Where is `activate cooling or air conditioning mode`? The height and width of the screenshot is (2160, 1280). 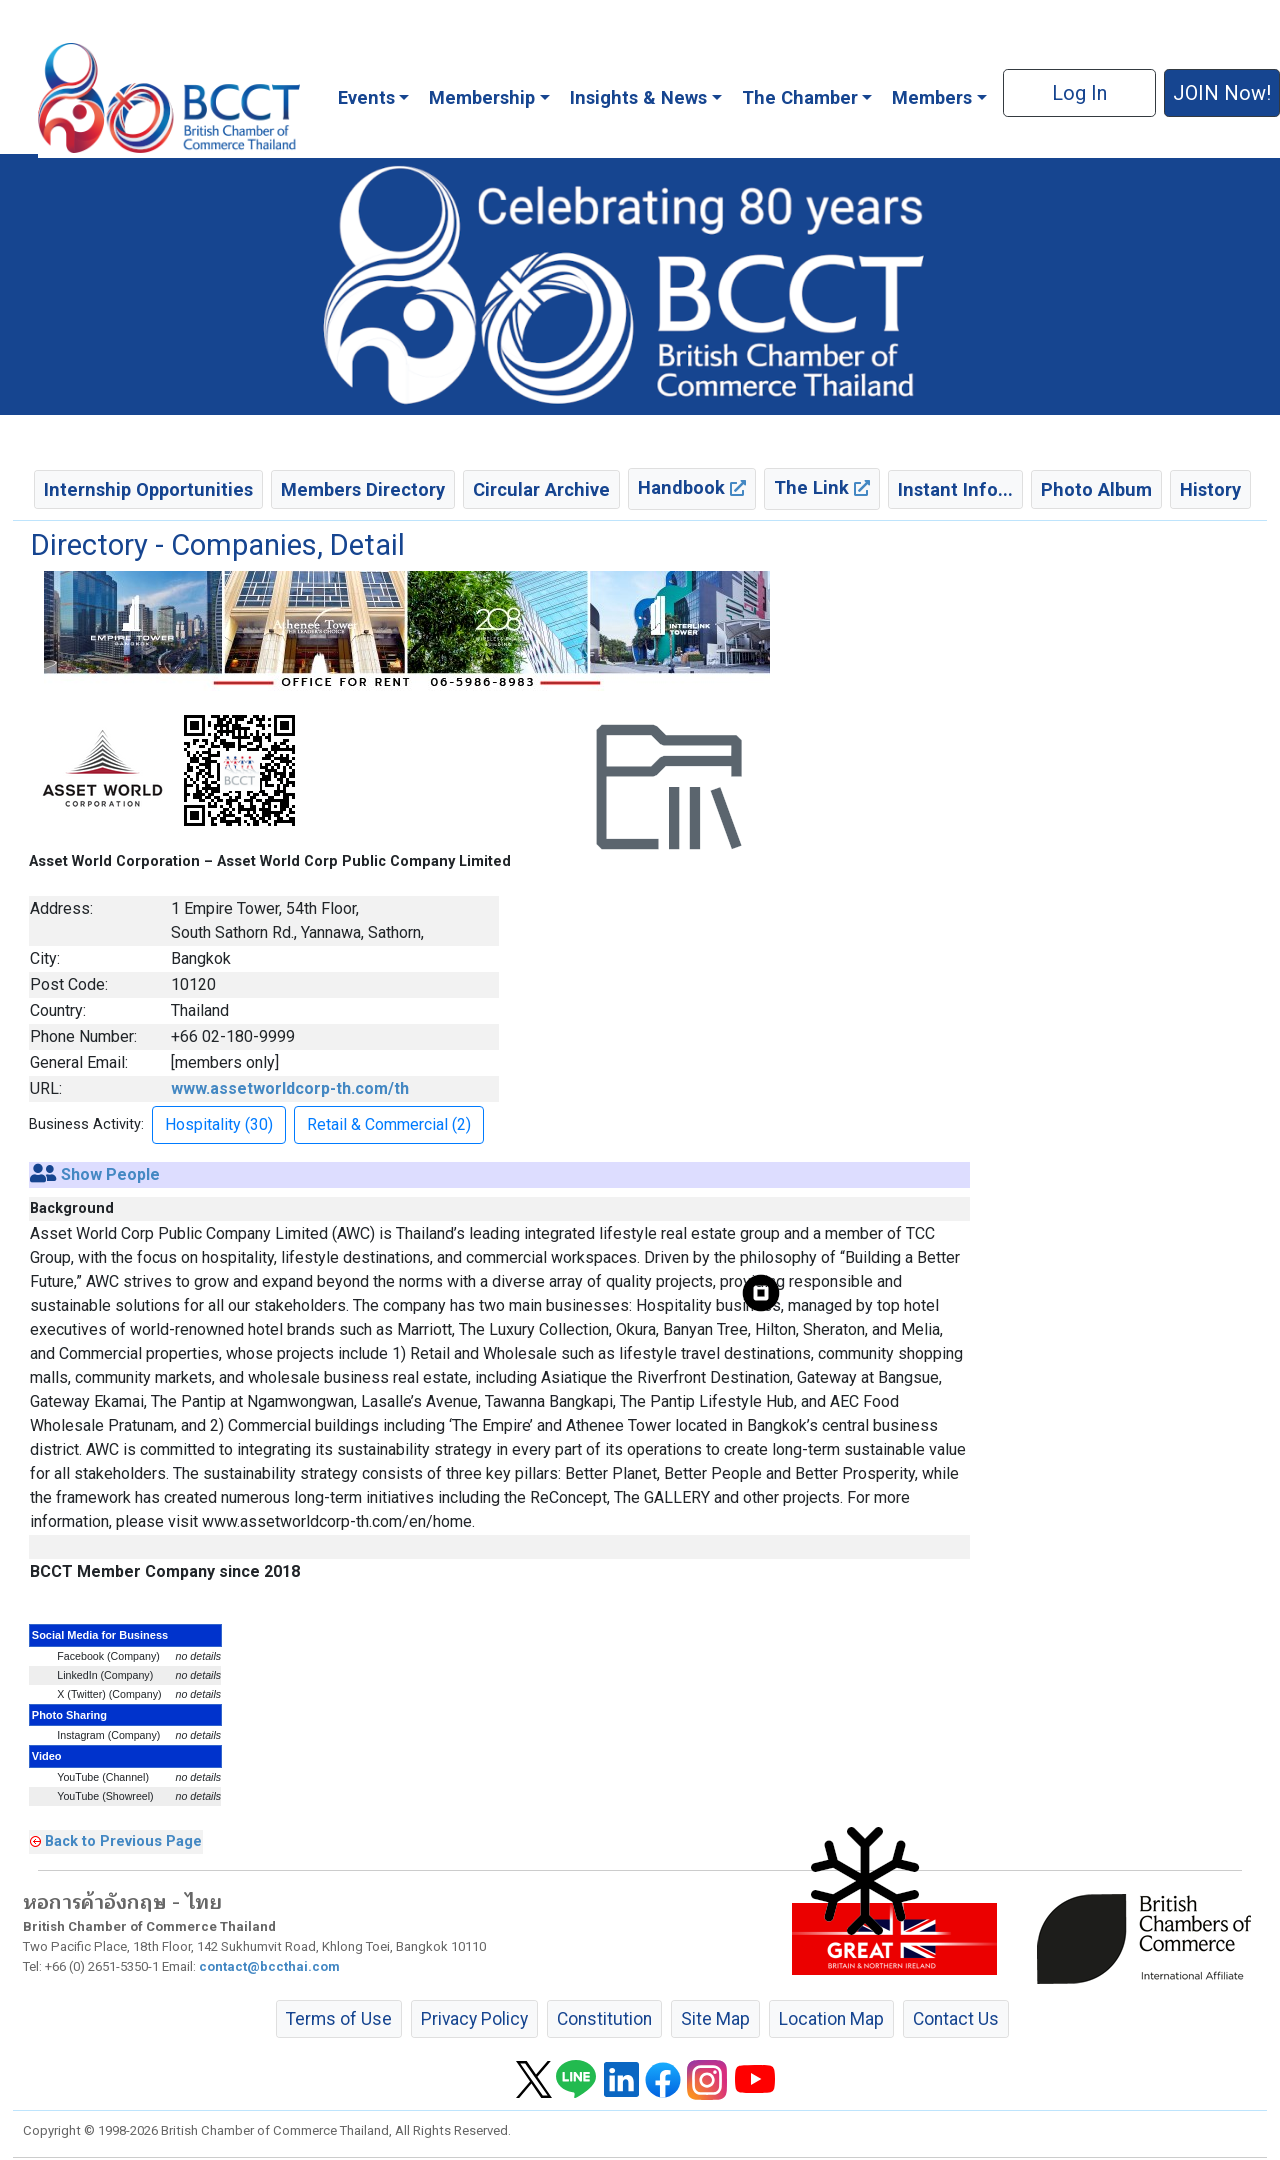 activate cooling or air conditioning mode is located at coordinates (865, 1881).